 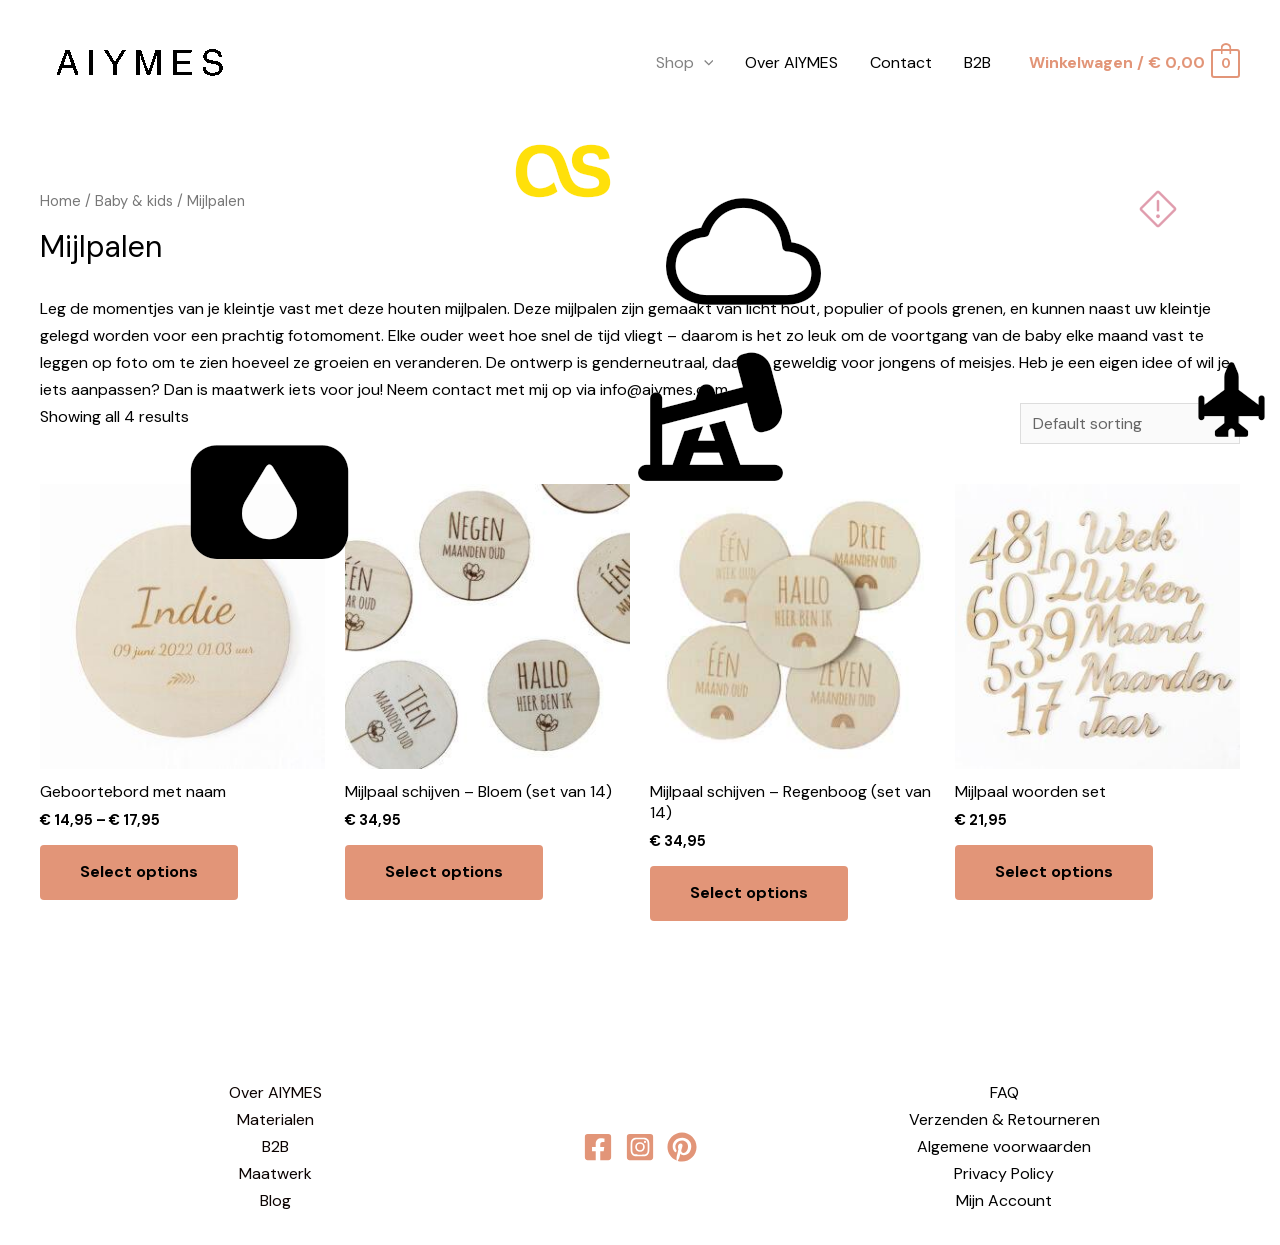 What do you see at coordinates (269, 506) in the screenshot?
I see `lumon industries logo from the TV series severance` at bounding box center [269, 506].